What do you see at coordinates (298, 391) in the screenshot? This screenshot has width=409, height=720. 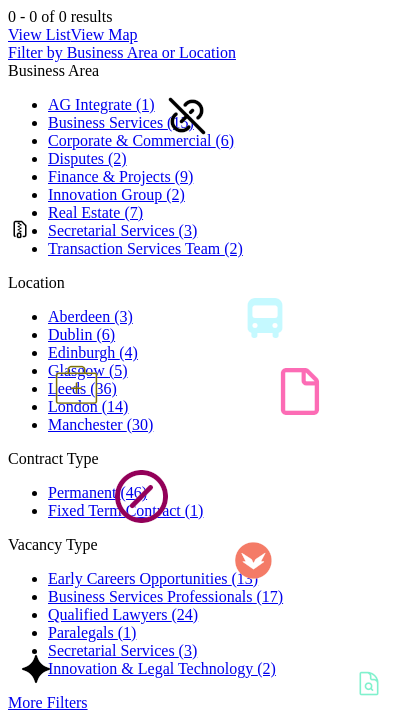 I see `view or open a file` at bounding box center [298, 391].